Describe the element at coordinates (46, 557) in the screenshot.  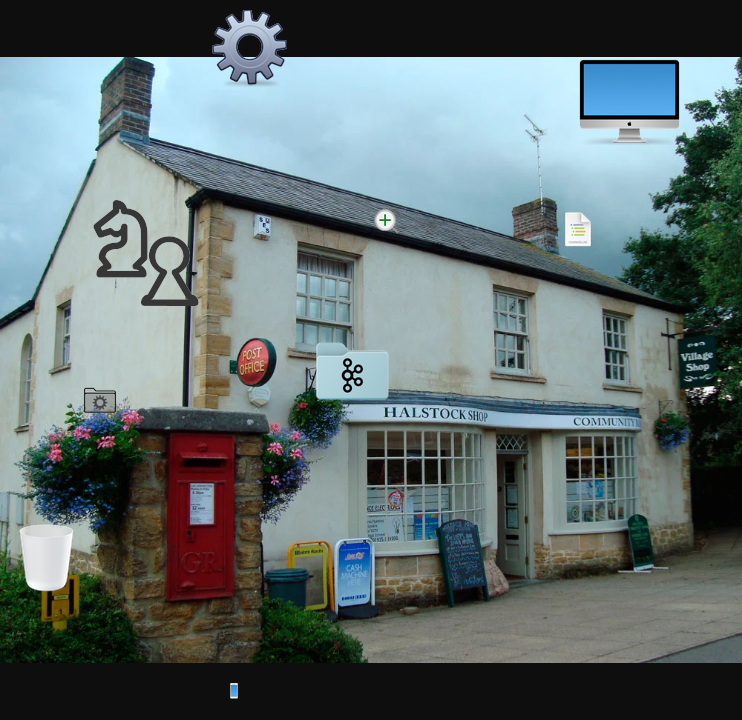
I see `TrashIcon` at that location.